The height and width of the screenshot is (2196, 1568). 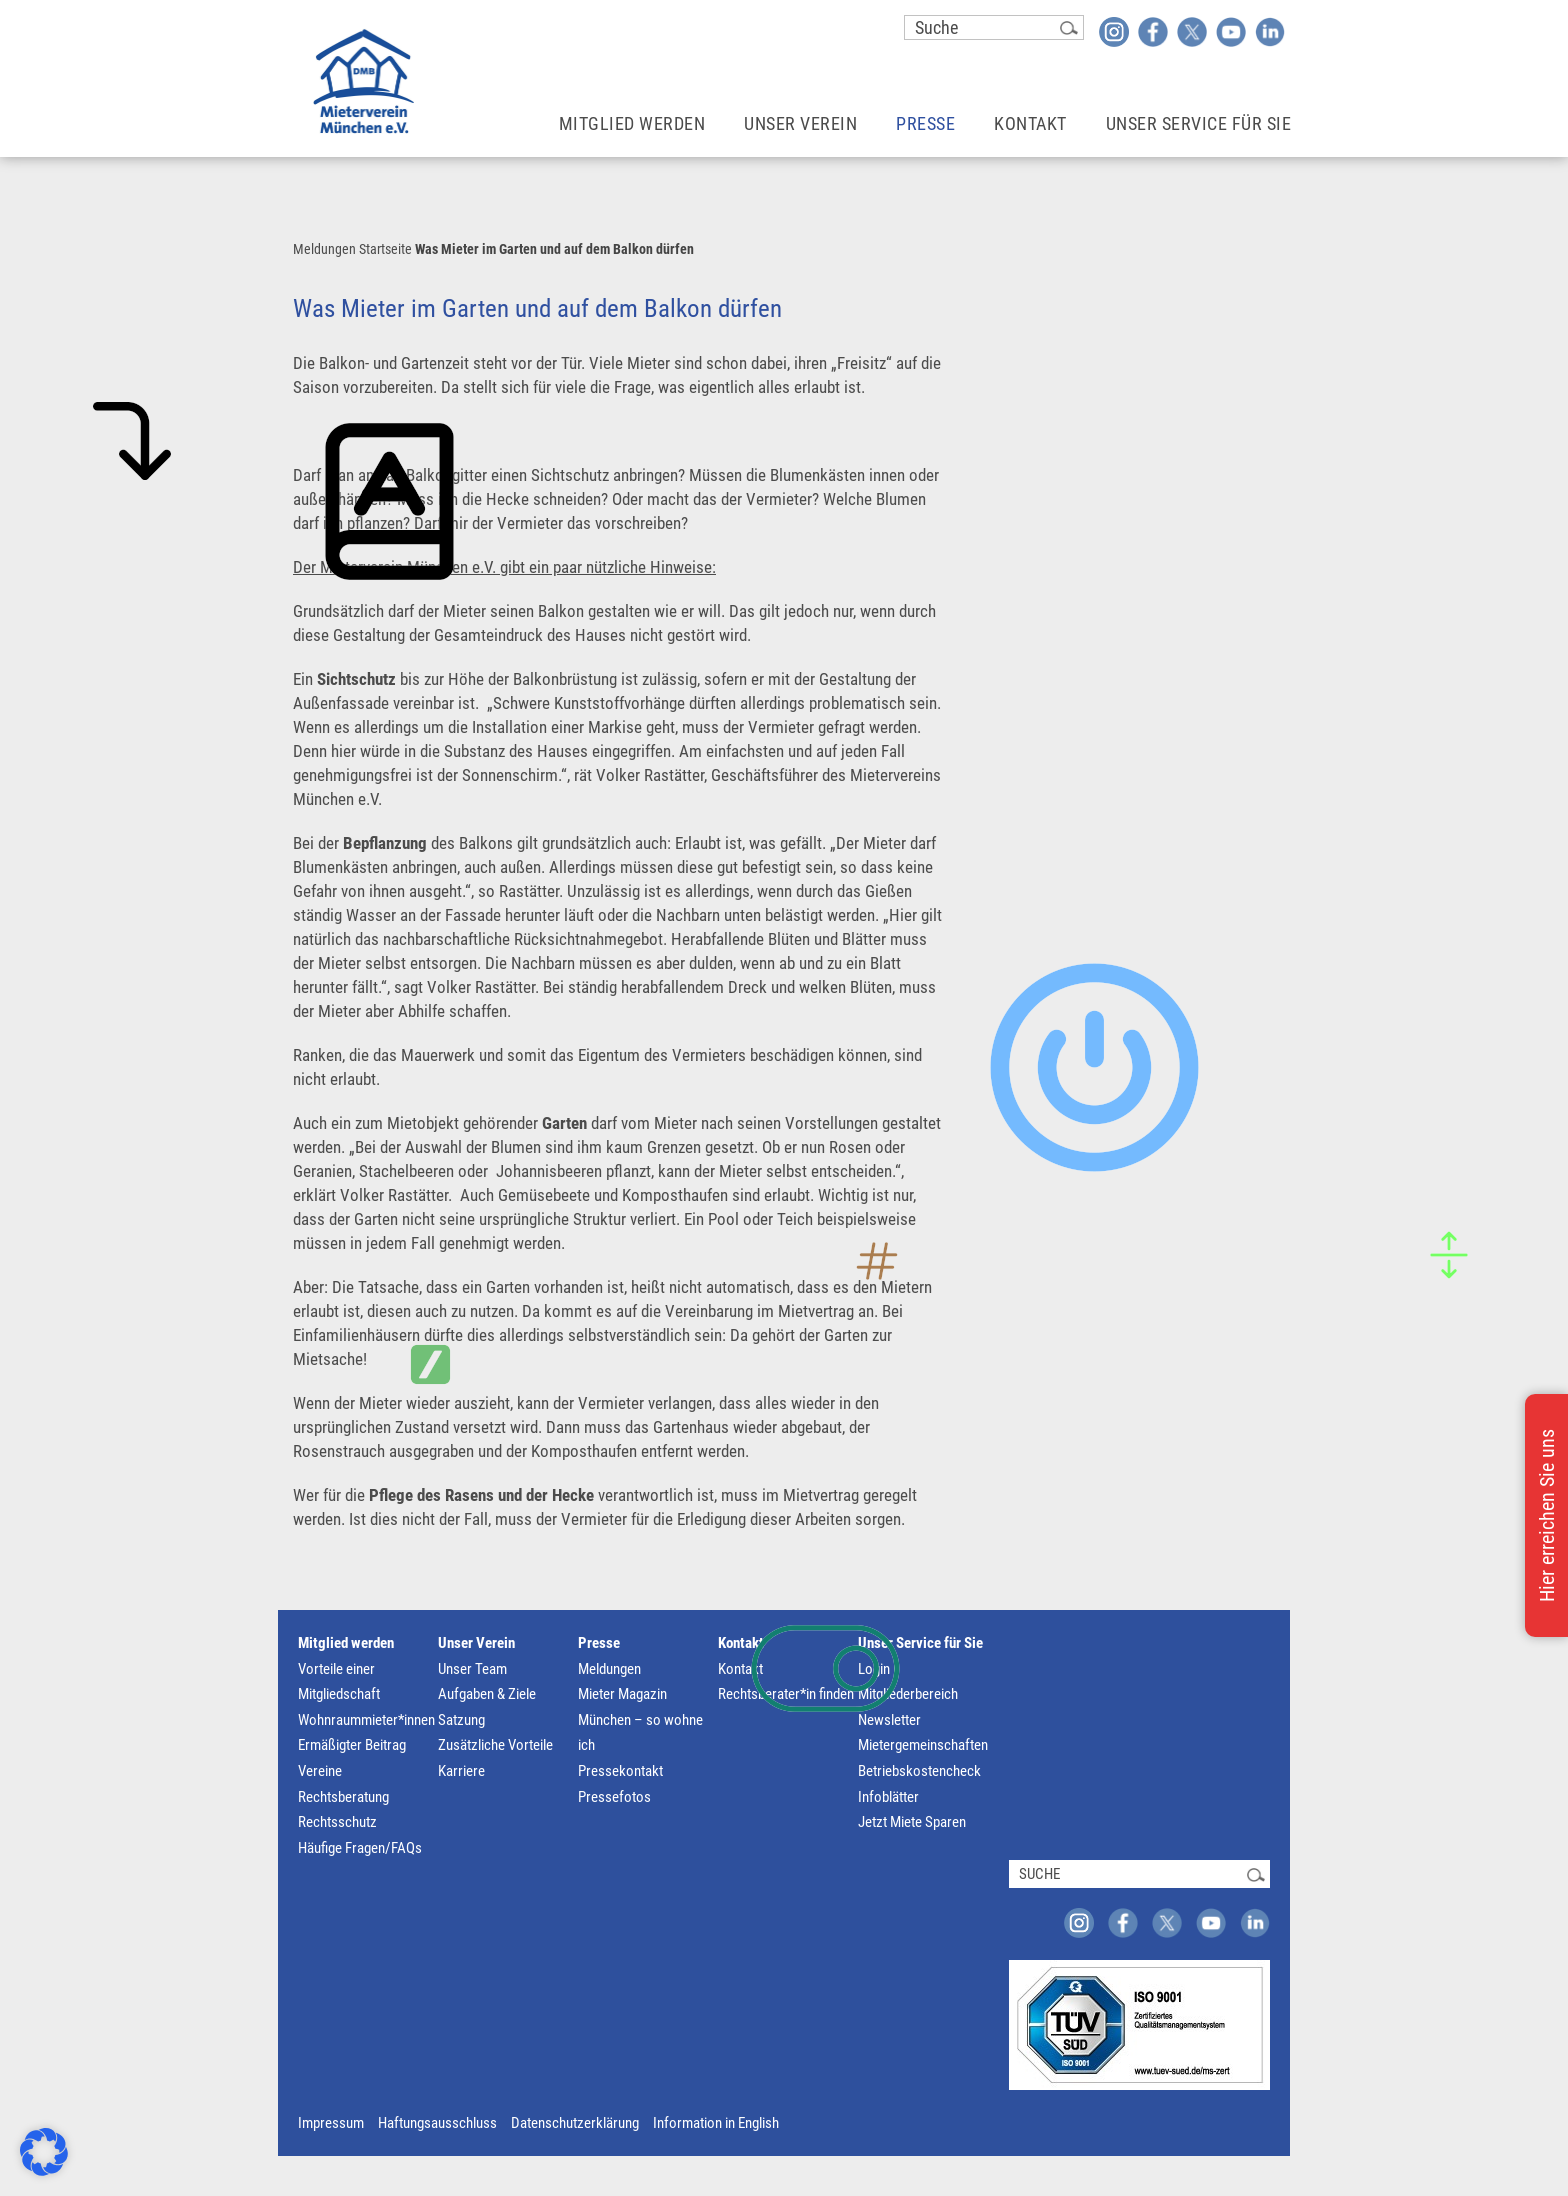 What do you see at coordinates (132, 441) in the screenshot?
I see `navigate right then down` at bounding box center [132, 441].